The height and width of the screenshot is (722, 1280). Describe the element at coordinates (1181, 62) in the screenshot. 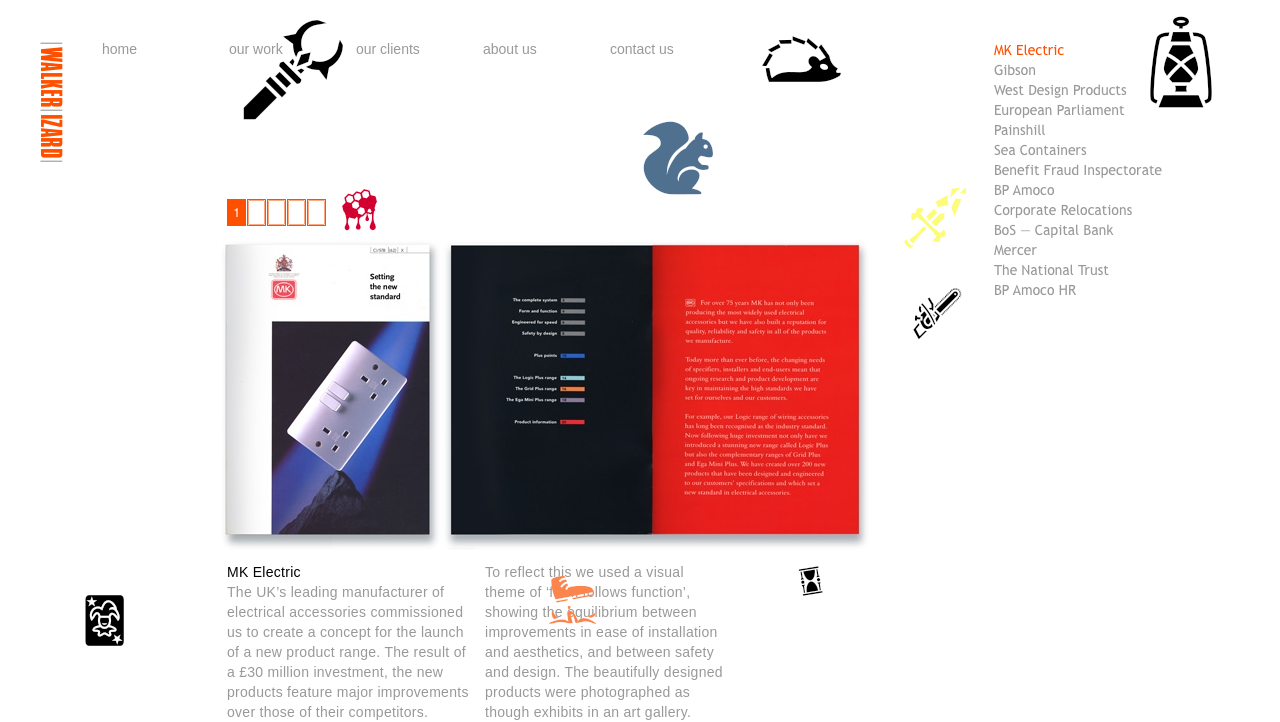

I see `toggle light or dark mode` at that location.